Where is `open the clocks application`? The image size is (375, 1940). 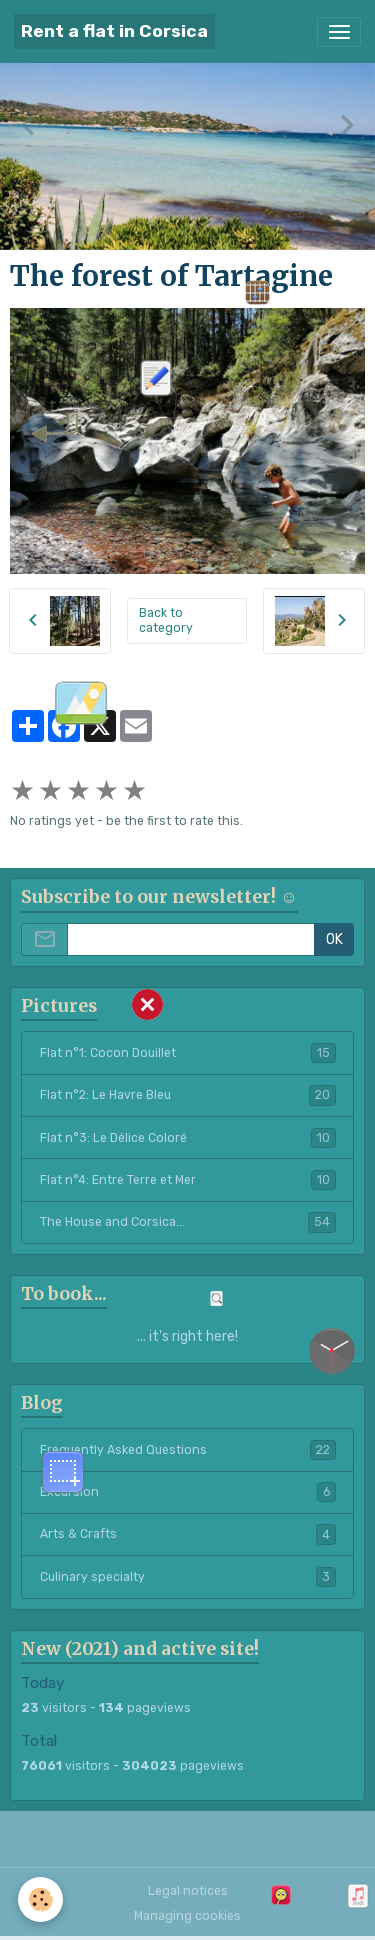 open the clocks application is located at coordinates (332, 1351).